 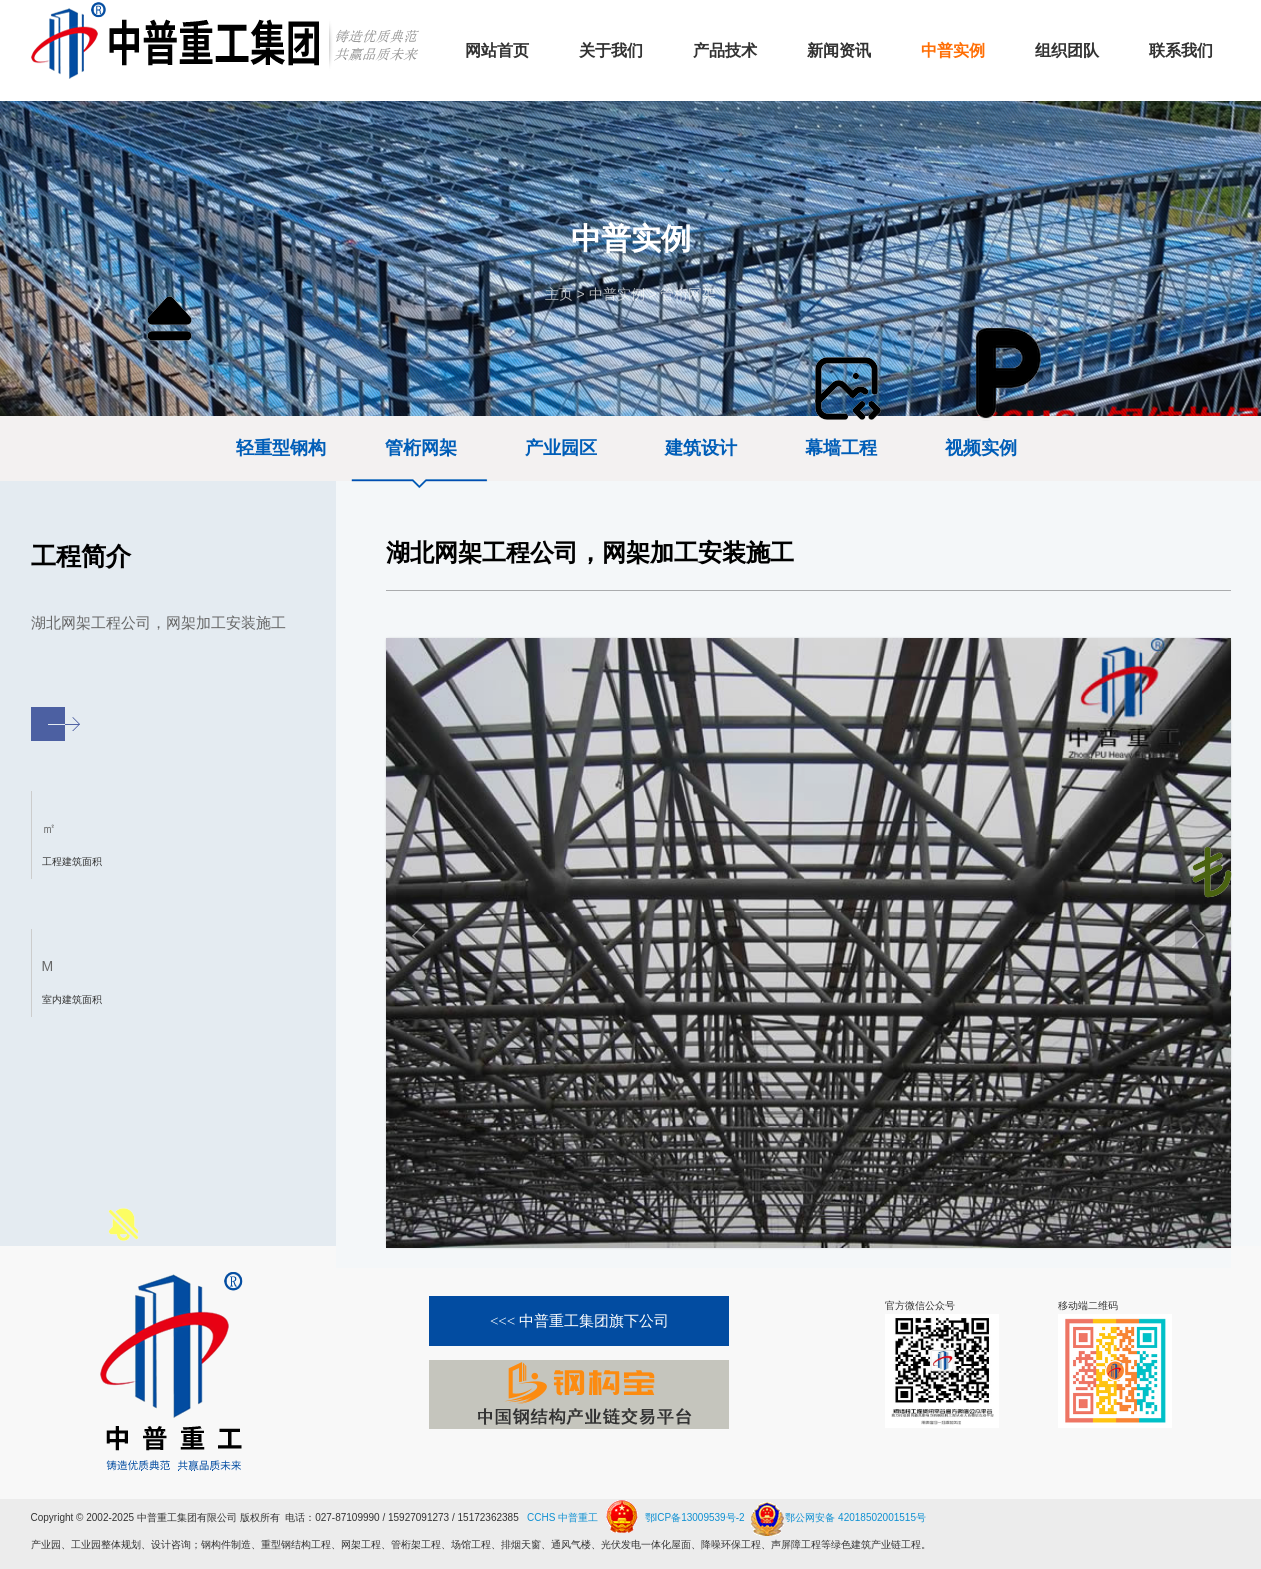 What do you see at coordinates (846, 388) in the screenshot?
I see `view or edit image source code` at bounding box center [846, 388].